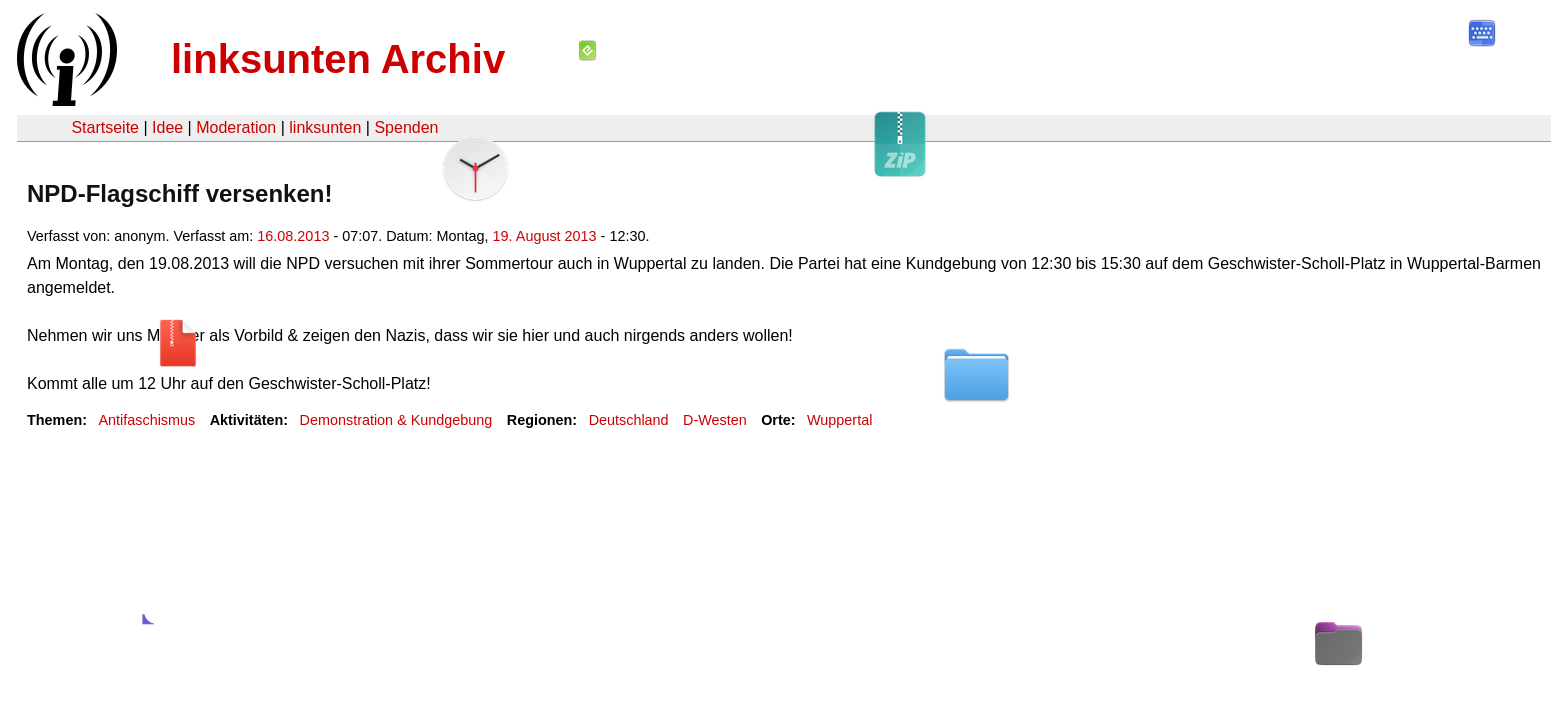 This screenshot has width=1568, height=720. I want to click on a compressed tar archive file (.tar.z), so click(178, 344).